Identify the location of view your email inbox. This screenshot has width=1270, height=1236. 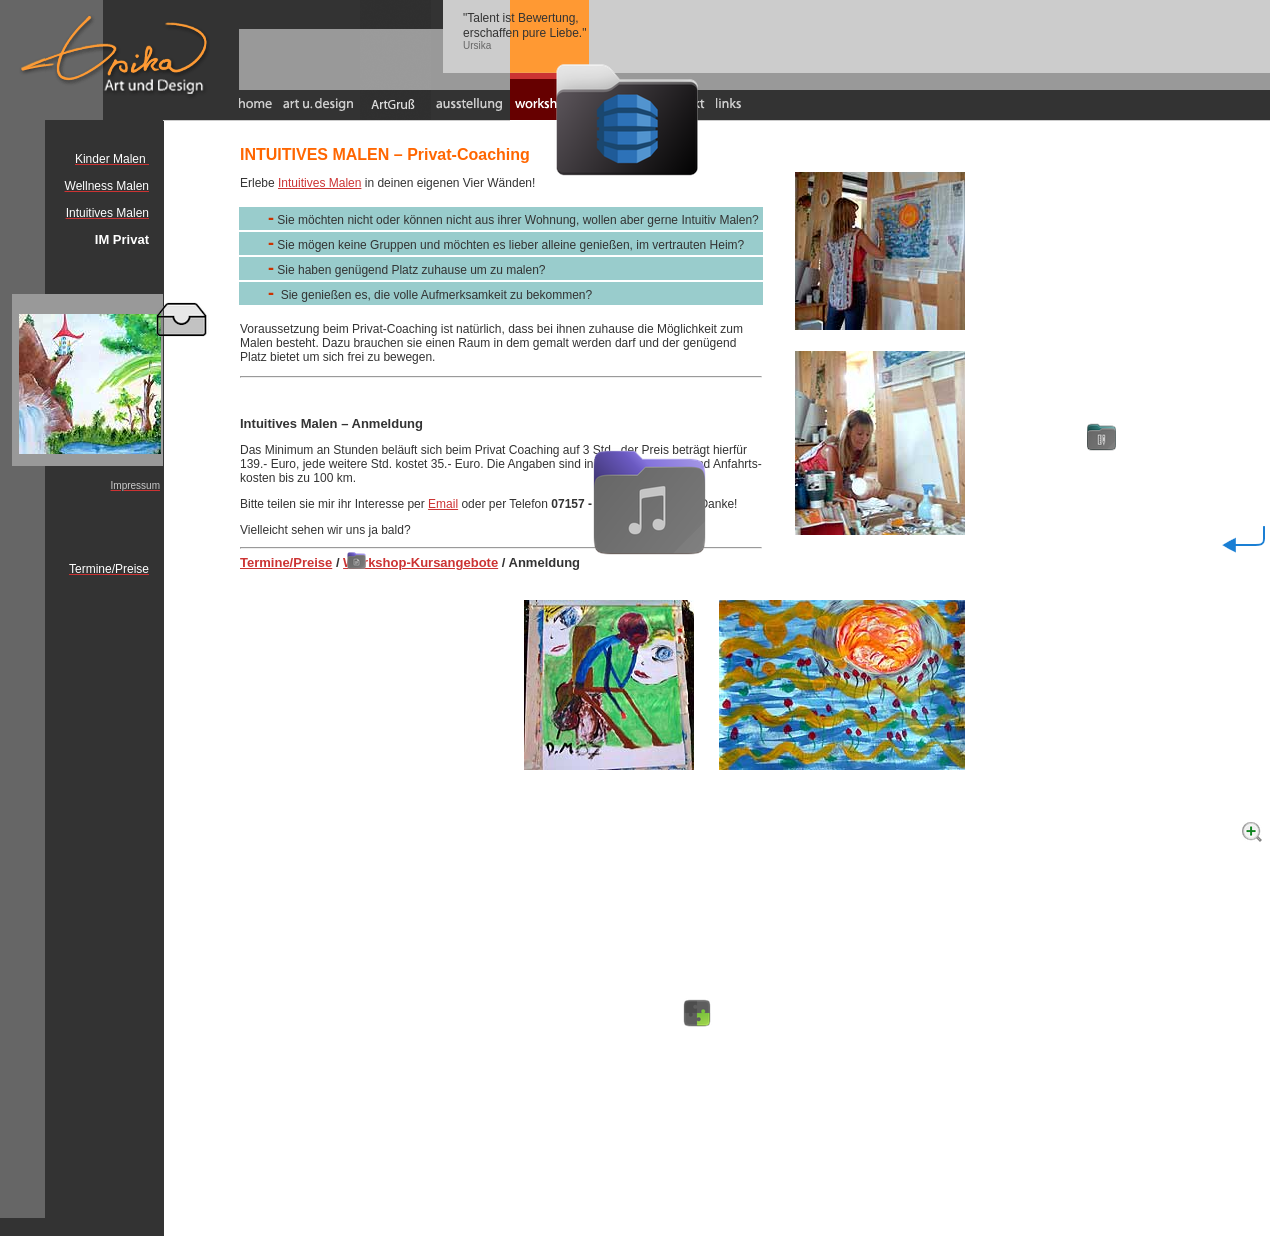
(181, 319).